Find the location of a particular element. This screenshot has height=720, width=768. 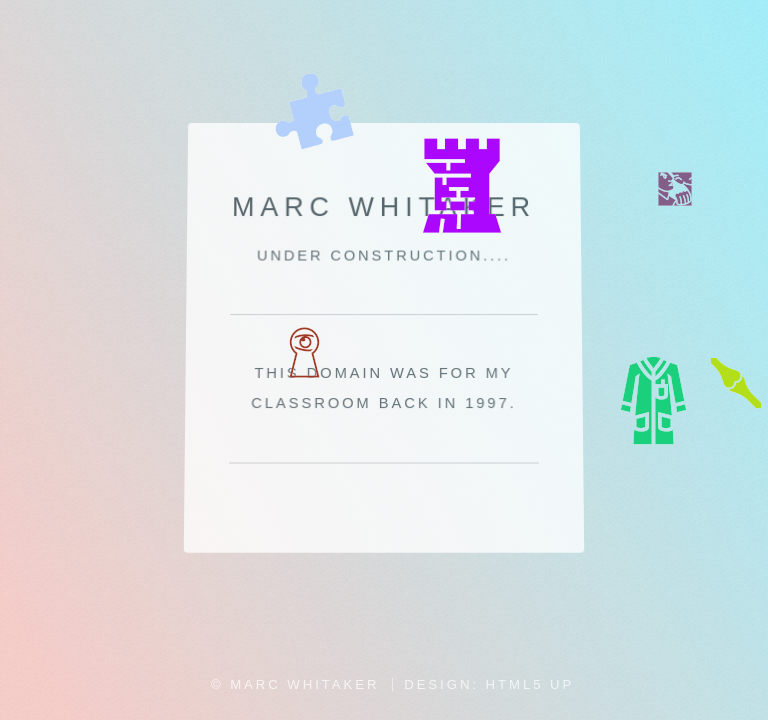

access plugins or extensions is located at coordinates (314, 111).